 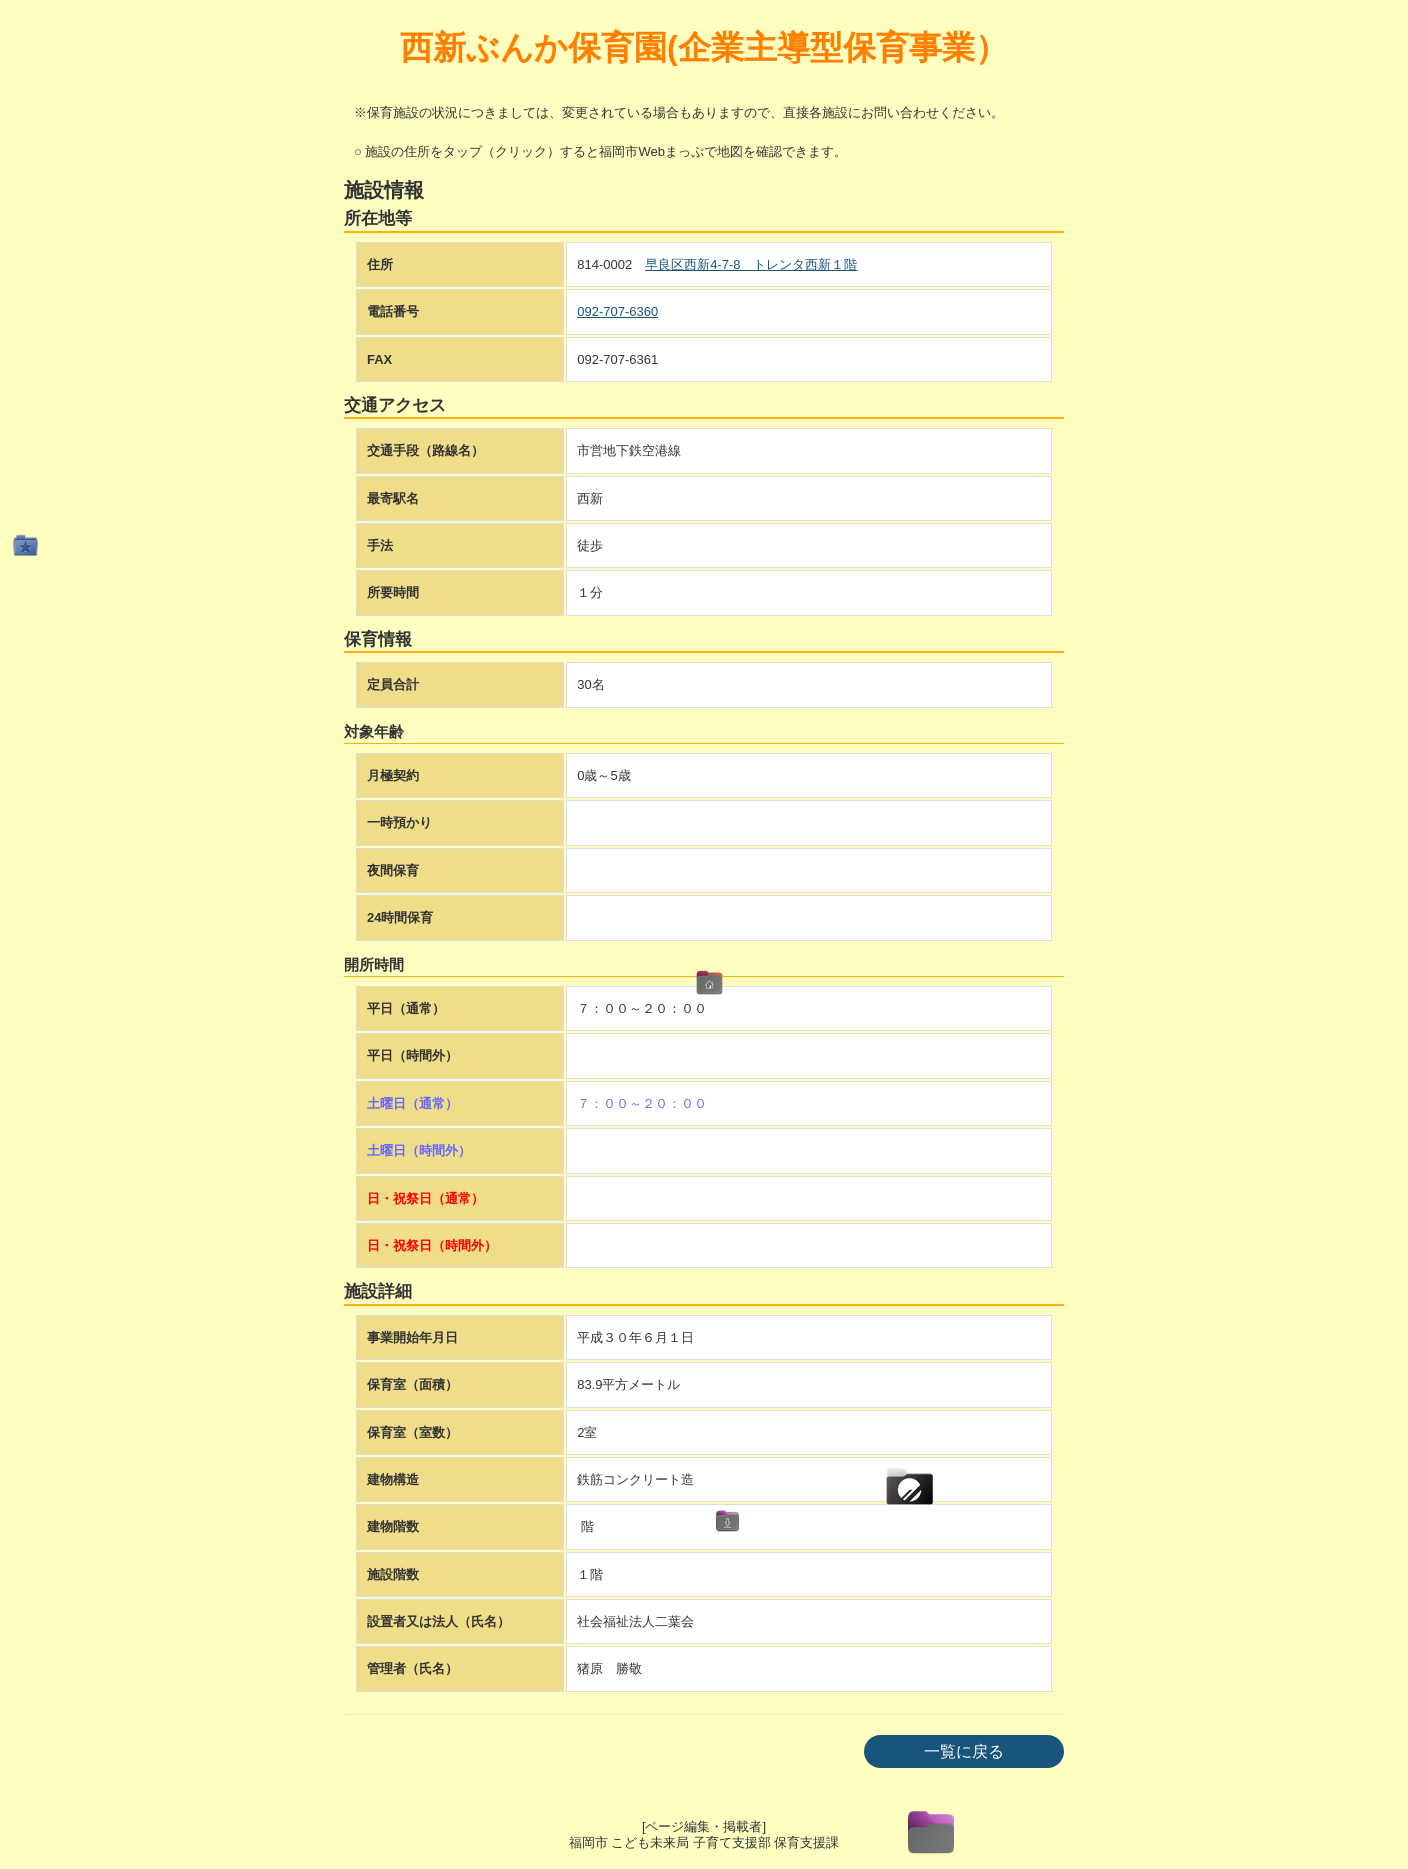 I want to click on access your home folder, so click(x=709, y=982).